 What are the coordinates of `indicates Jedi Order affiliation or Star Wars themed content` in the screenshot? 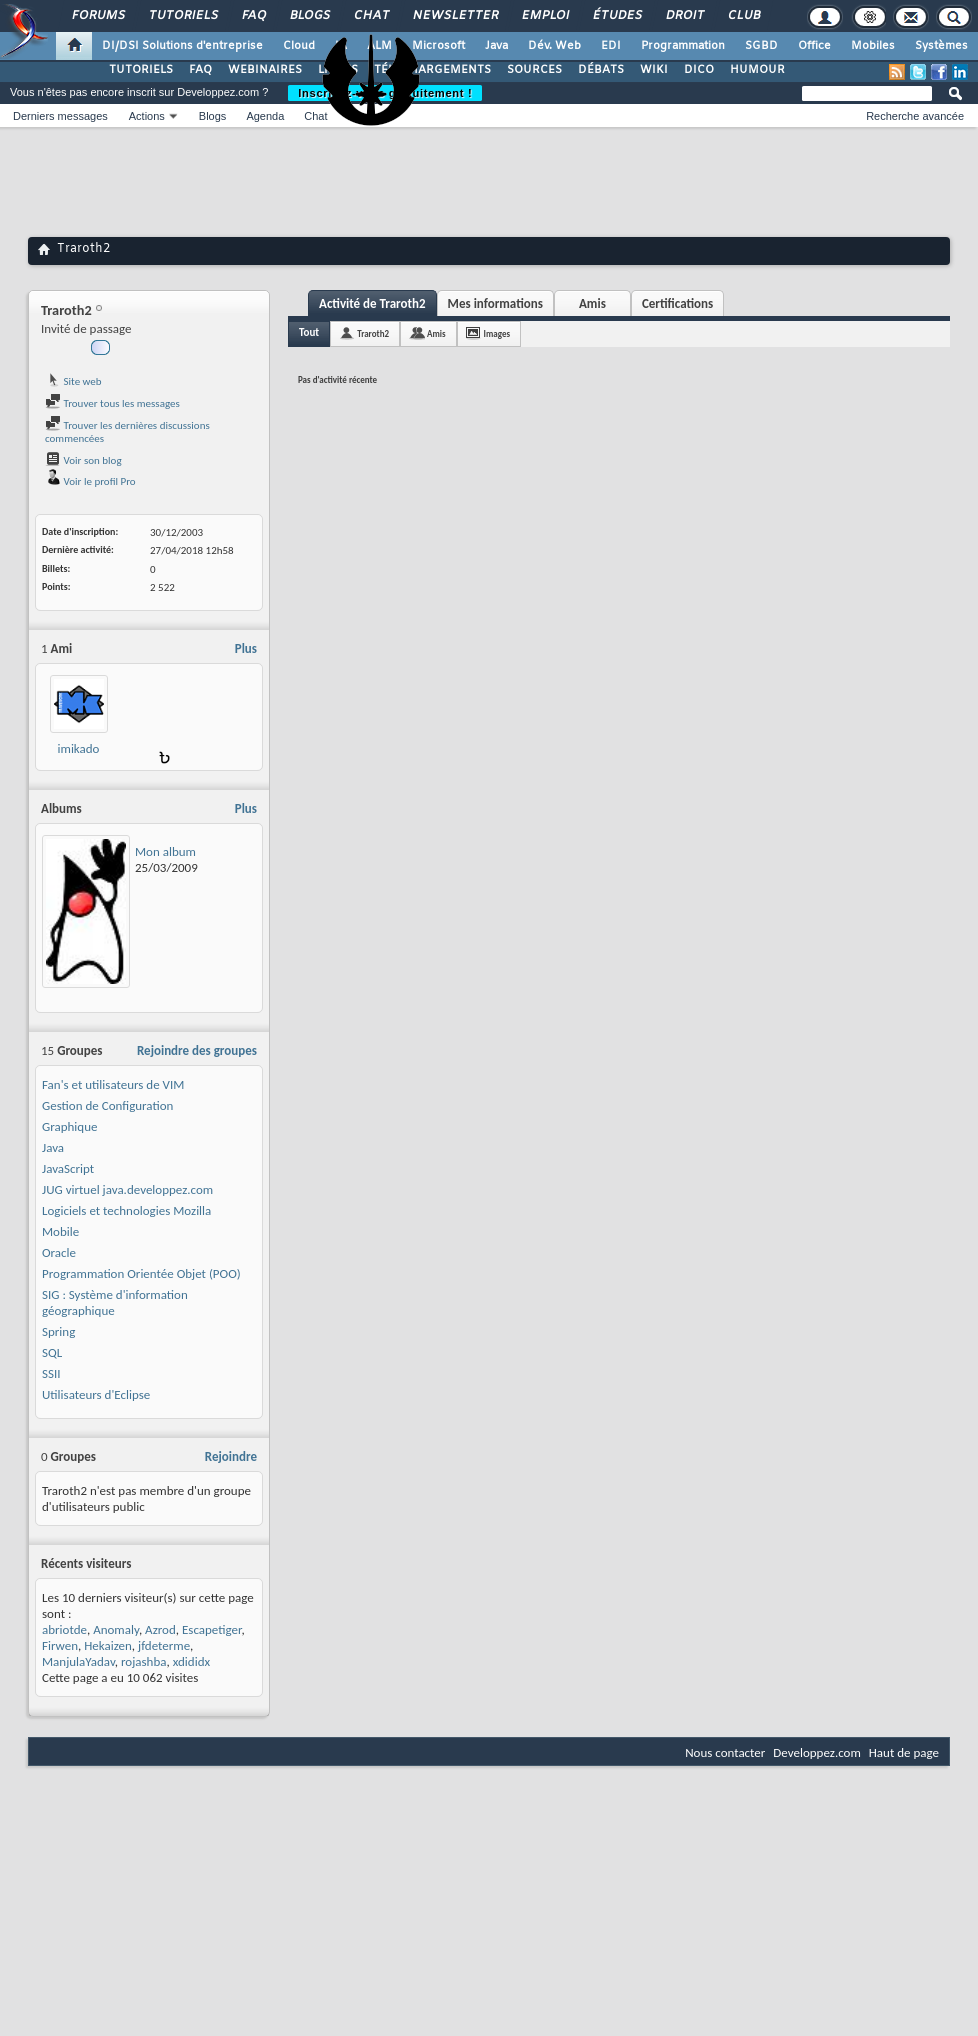 It's located at (371, 80).